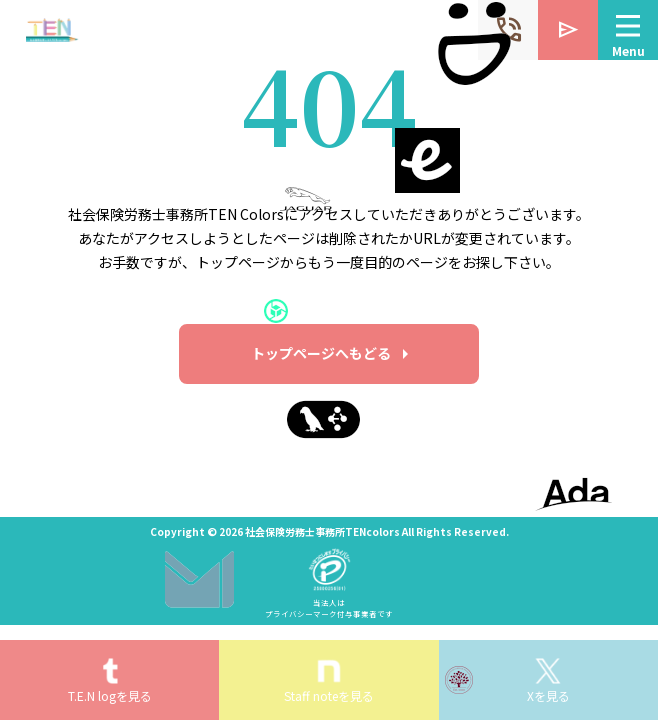 The height and width of the screenshot is (720, 658). Describe the element at coordinates (427, 160) in the screenshot. I see `ember.js framework logo` at that location.